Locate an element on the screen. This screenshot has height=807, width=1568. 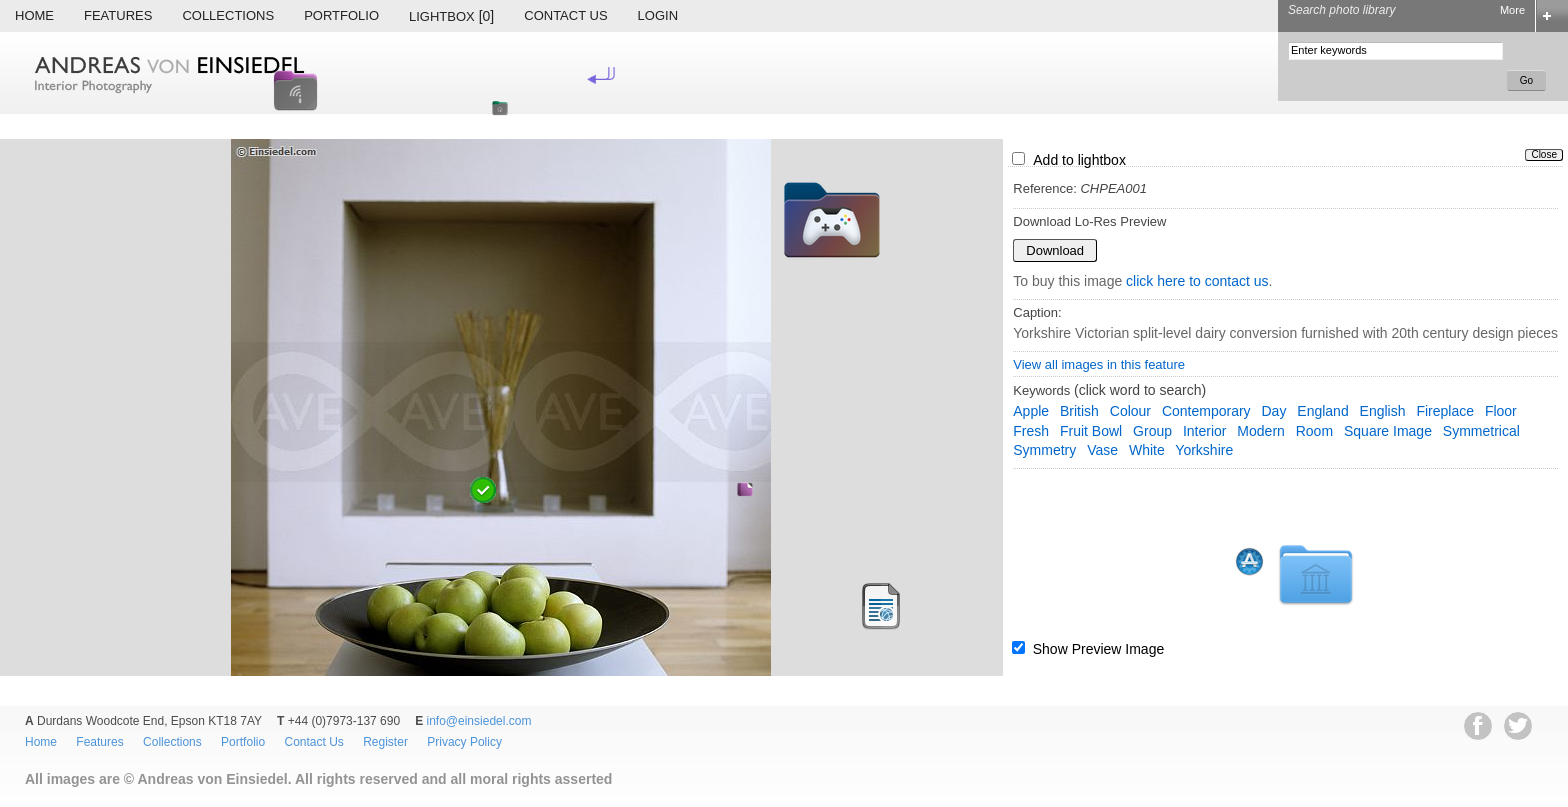
open software properties settings is located at coordinates (1249, 561).